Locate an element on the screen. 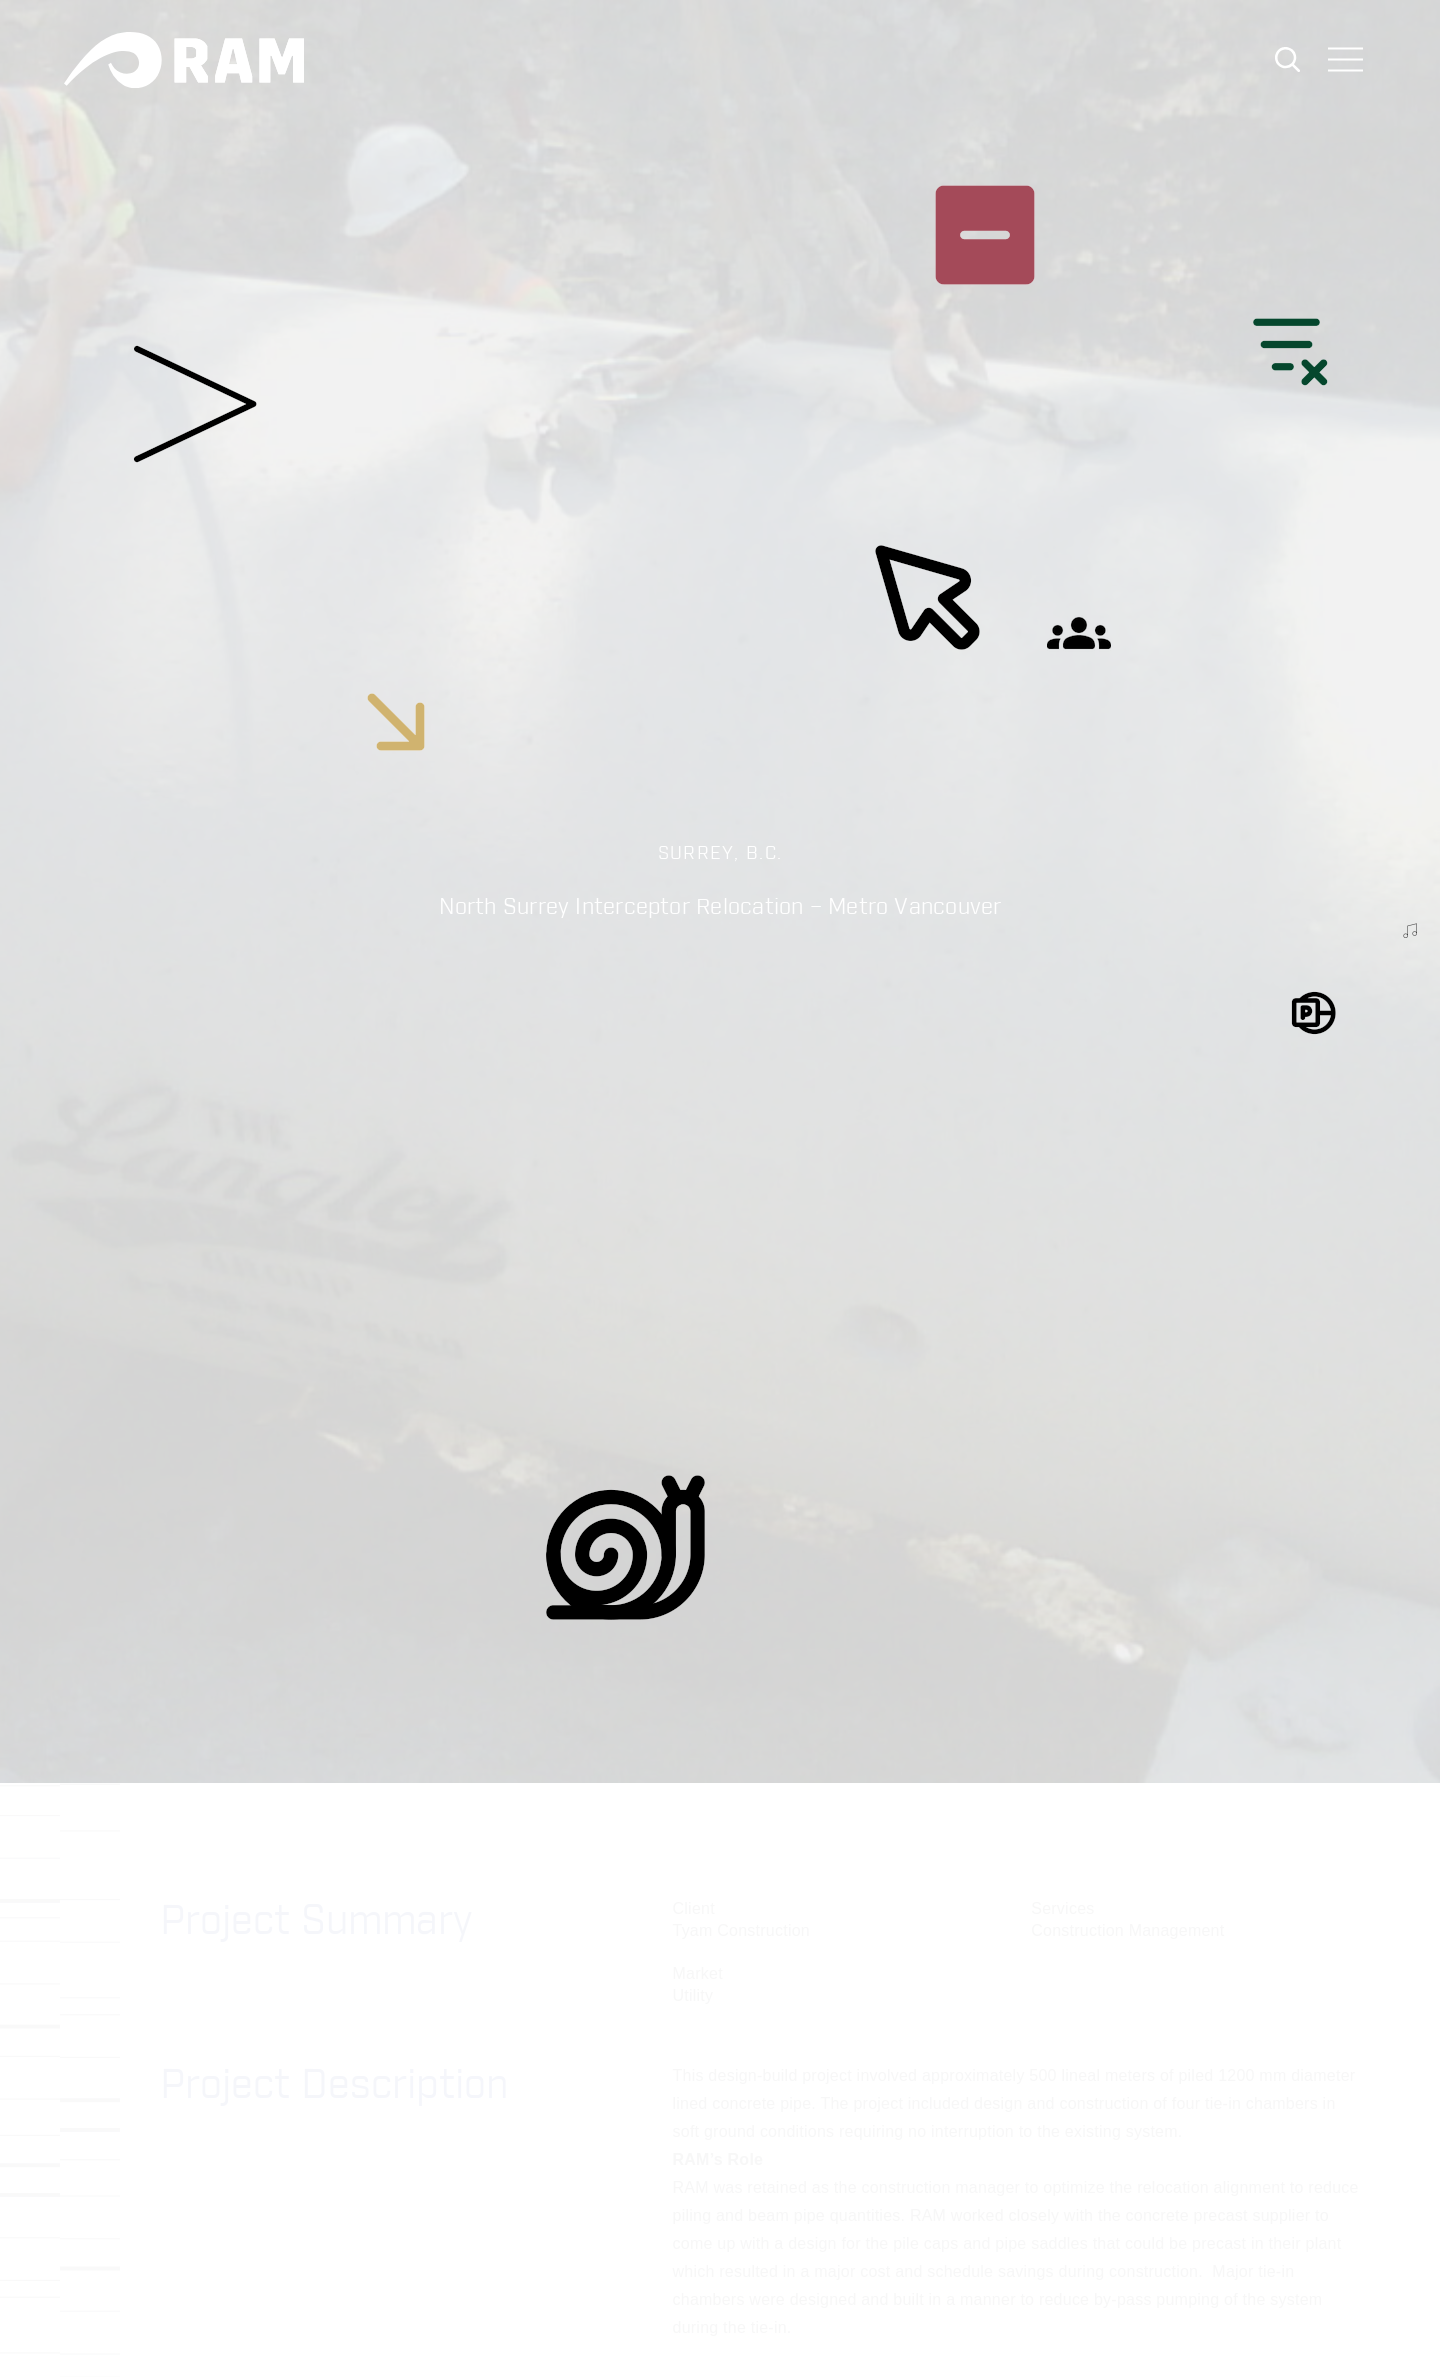 Image resolution: width=1440 pixels, height=2377 pixels. cursor or mouse pointer indicator is located at coordinates (927, 597).